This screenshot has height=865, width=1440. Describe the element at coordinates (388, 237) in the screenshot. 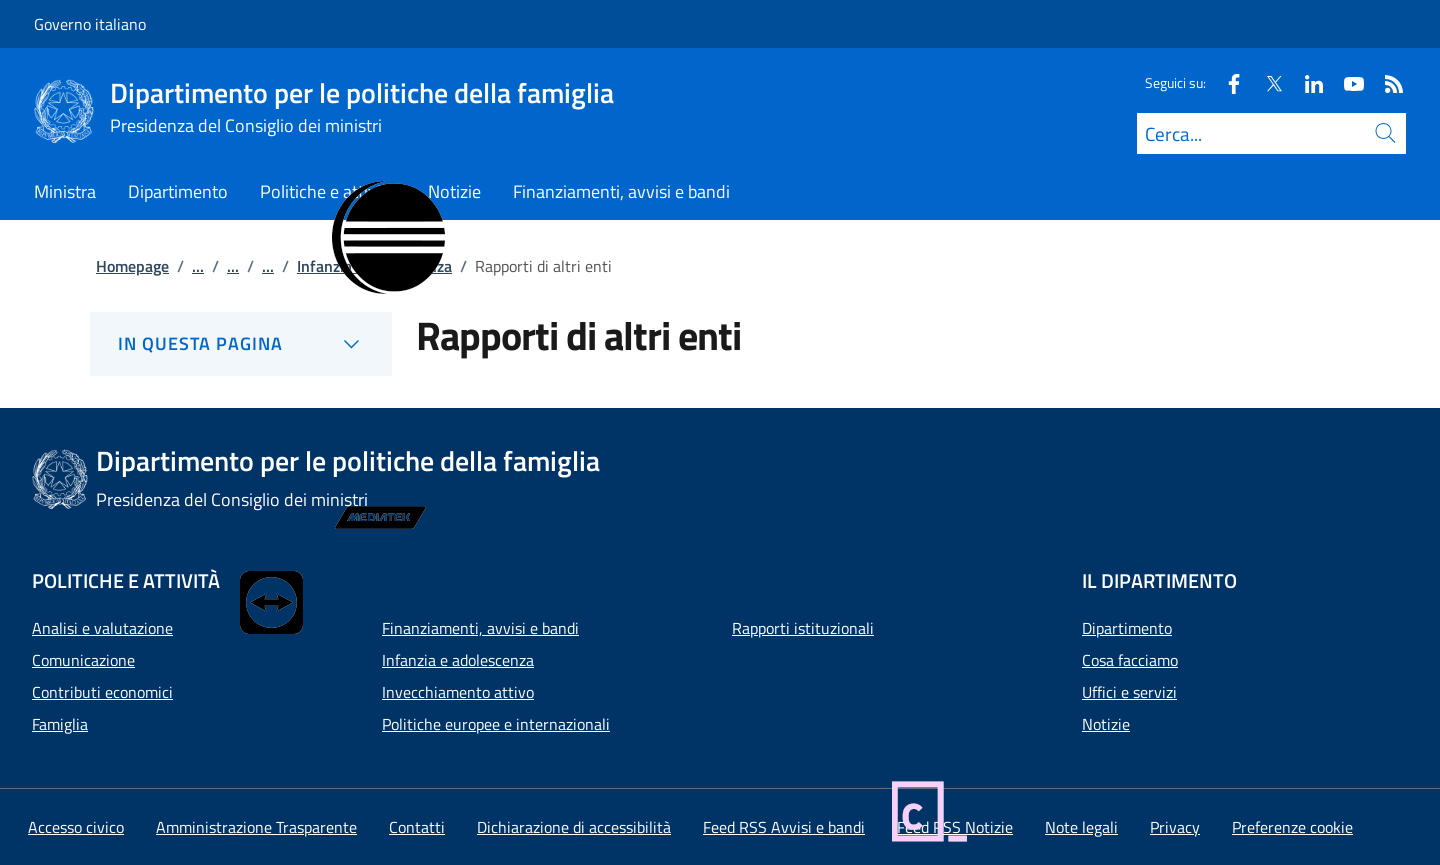

I see `open Eclipse IDE application` at that location.